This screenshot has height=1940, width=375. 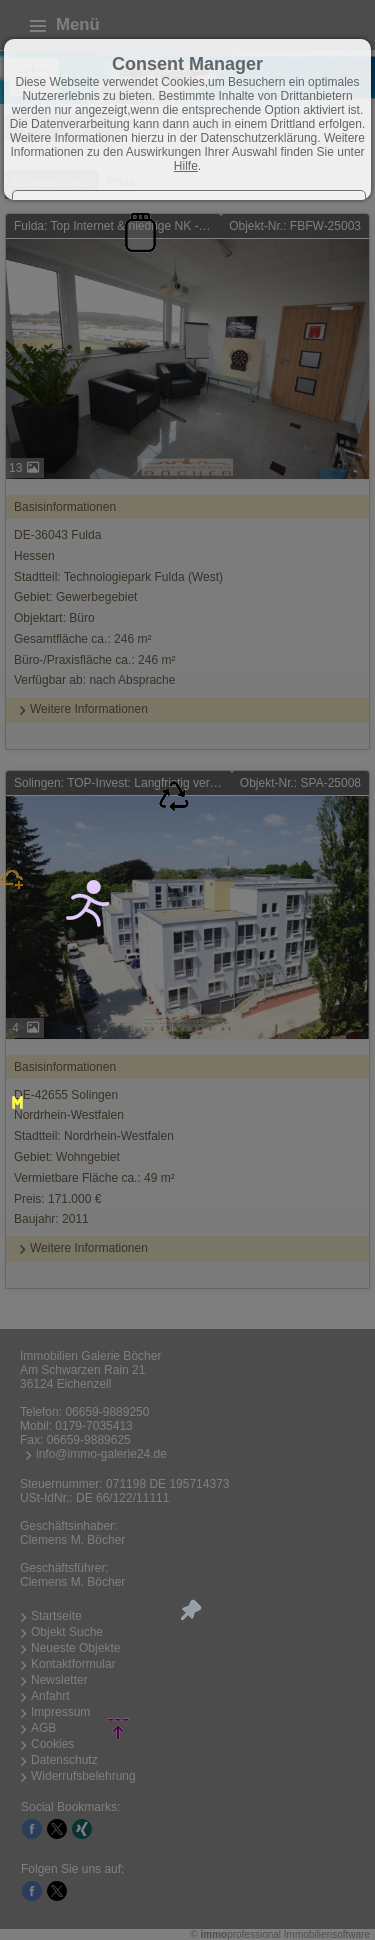 What do you see at coordinates (191, 1609) in the screenshot?
I see `pin an item to keep it visible` at bounding box center [191, 1609].